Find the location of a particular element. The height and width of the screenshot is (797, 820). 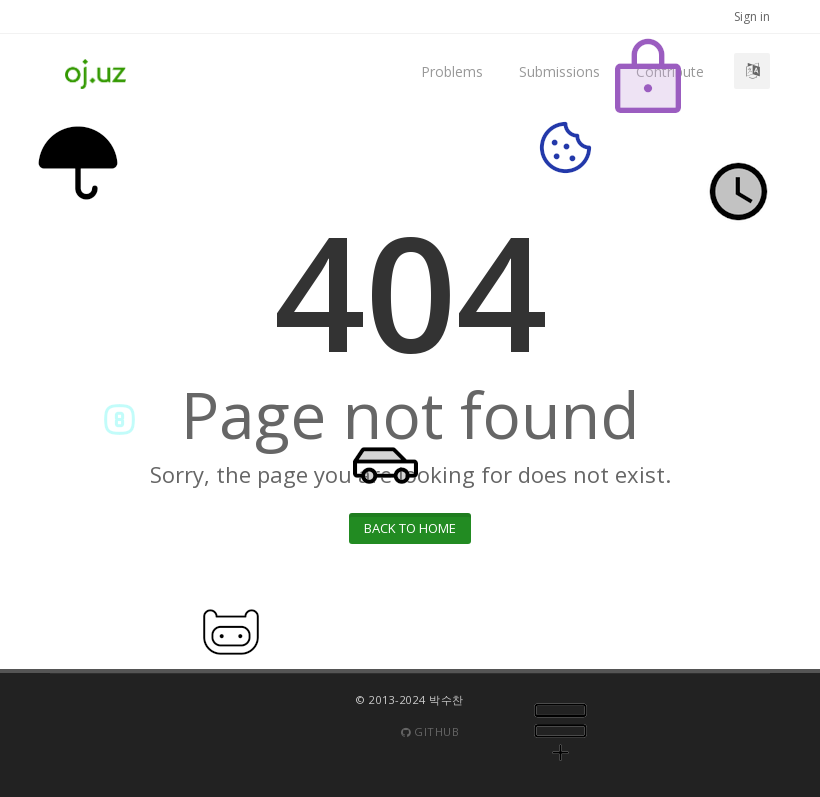

manage cookie preferences and privacy settings is located at coordinates (565, 147).